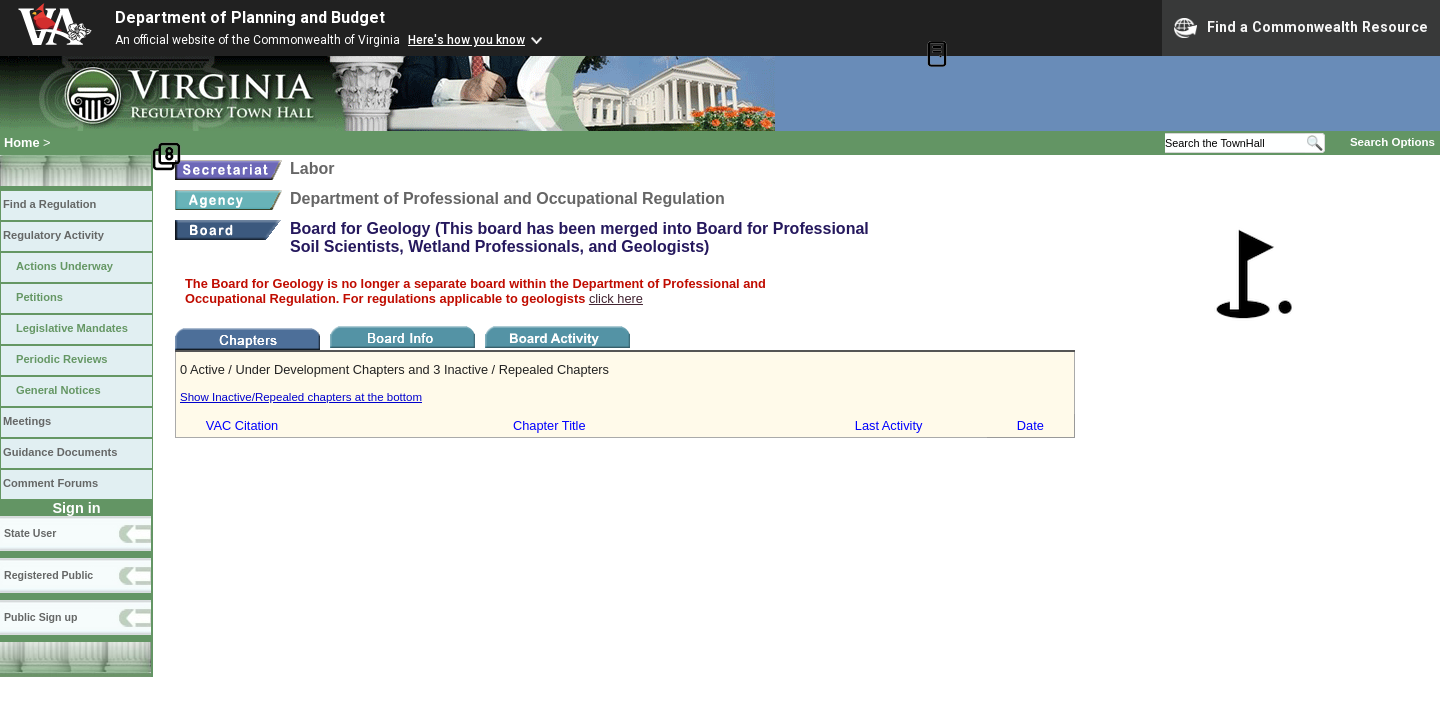 This screenshot has width=1440, height=720. Describe the element at coordinates (166, 156) in the screenshot. I see `view item 8 in a collection` at that location.